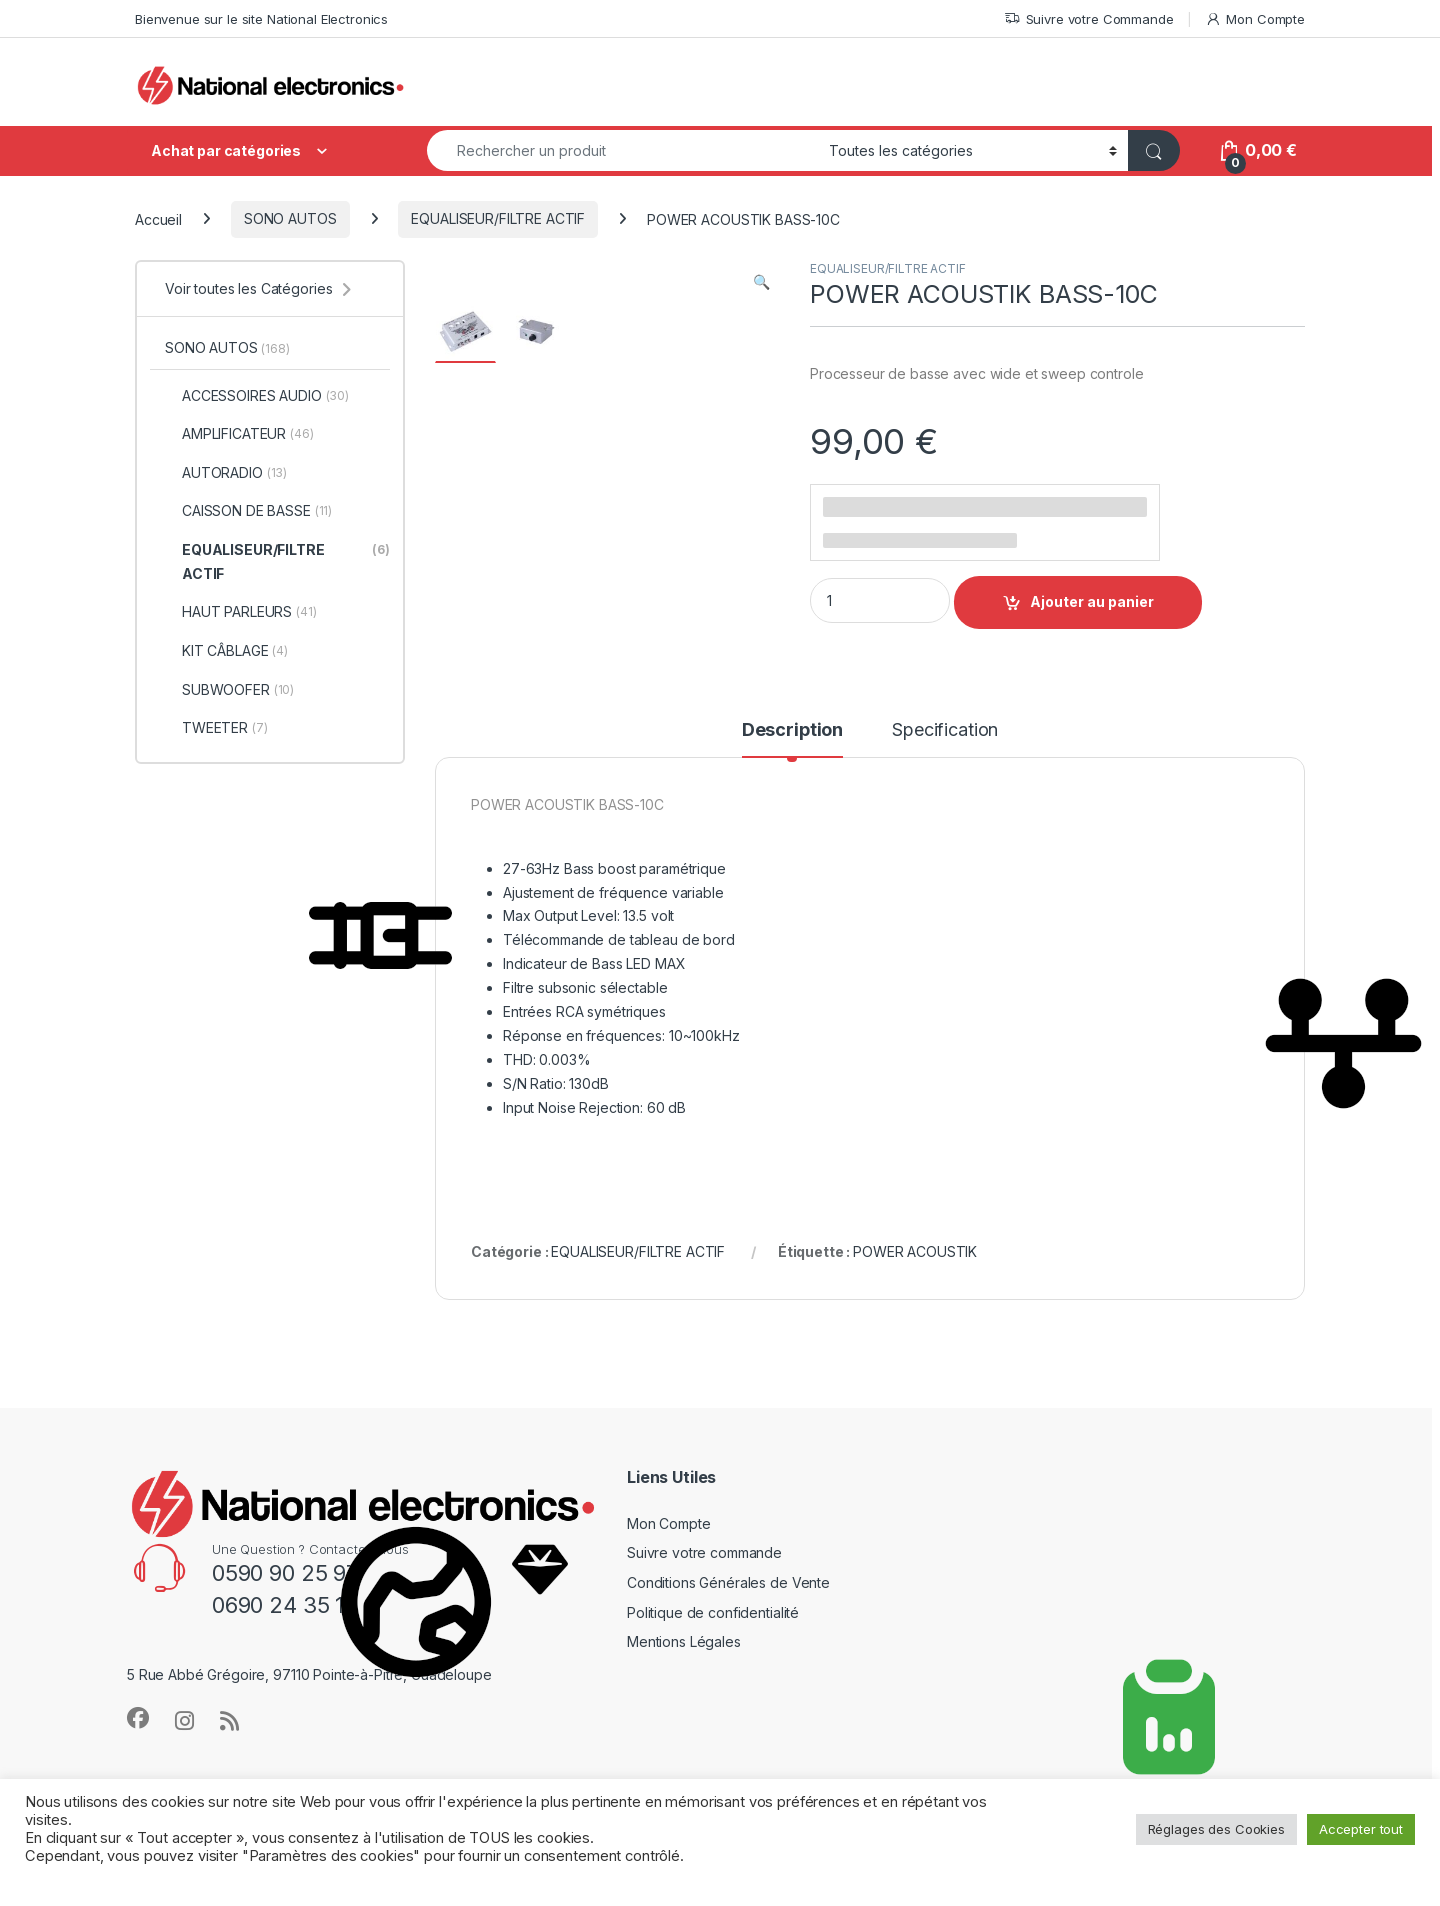 This screenshot has height=1906, width=1440. I want to click on view clipboard data or statistics, so click(1169, 1717).